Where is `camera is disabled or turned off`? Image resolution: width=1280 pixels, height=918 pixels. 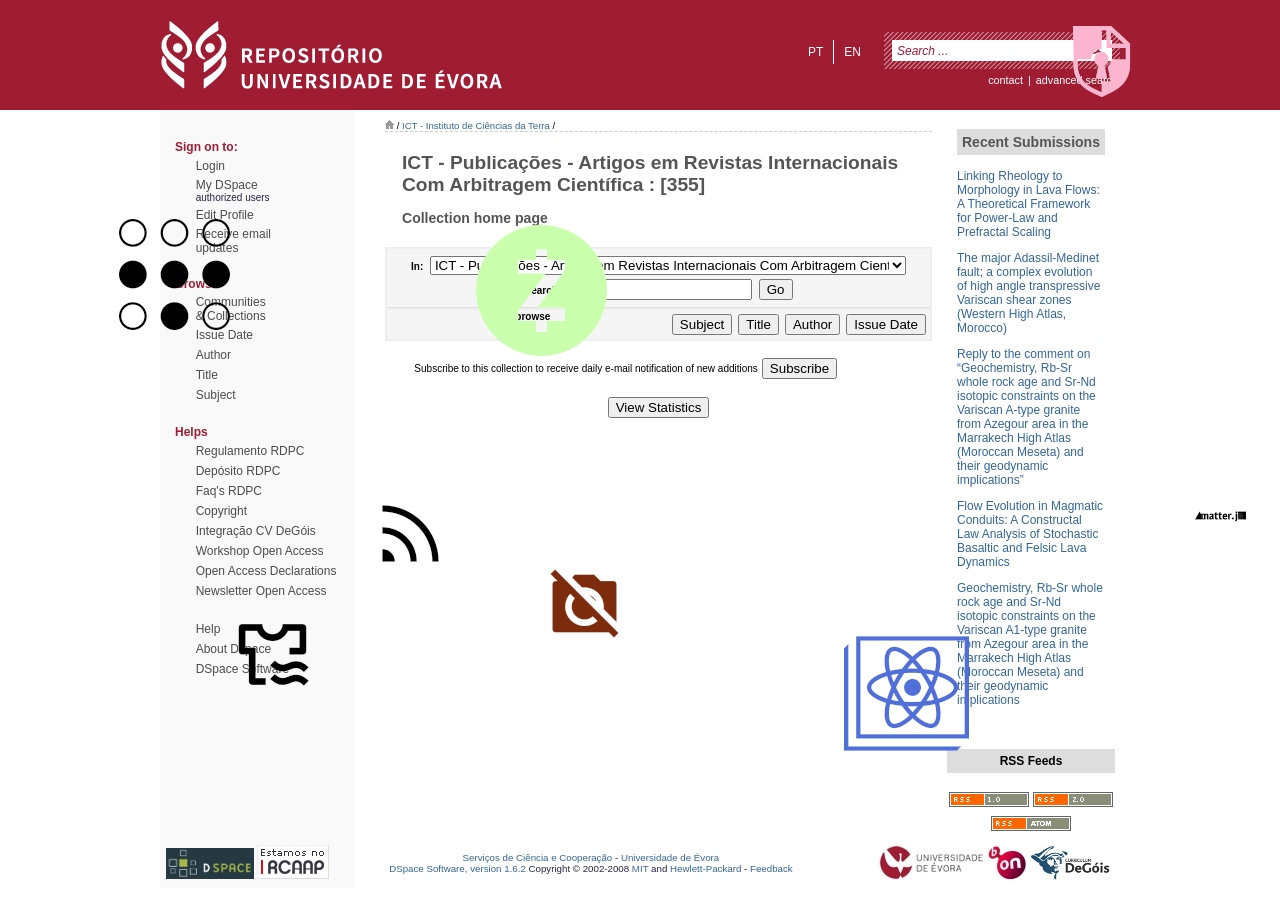 camera is disabled or turned off is located at coordinates (584, 603).